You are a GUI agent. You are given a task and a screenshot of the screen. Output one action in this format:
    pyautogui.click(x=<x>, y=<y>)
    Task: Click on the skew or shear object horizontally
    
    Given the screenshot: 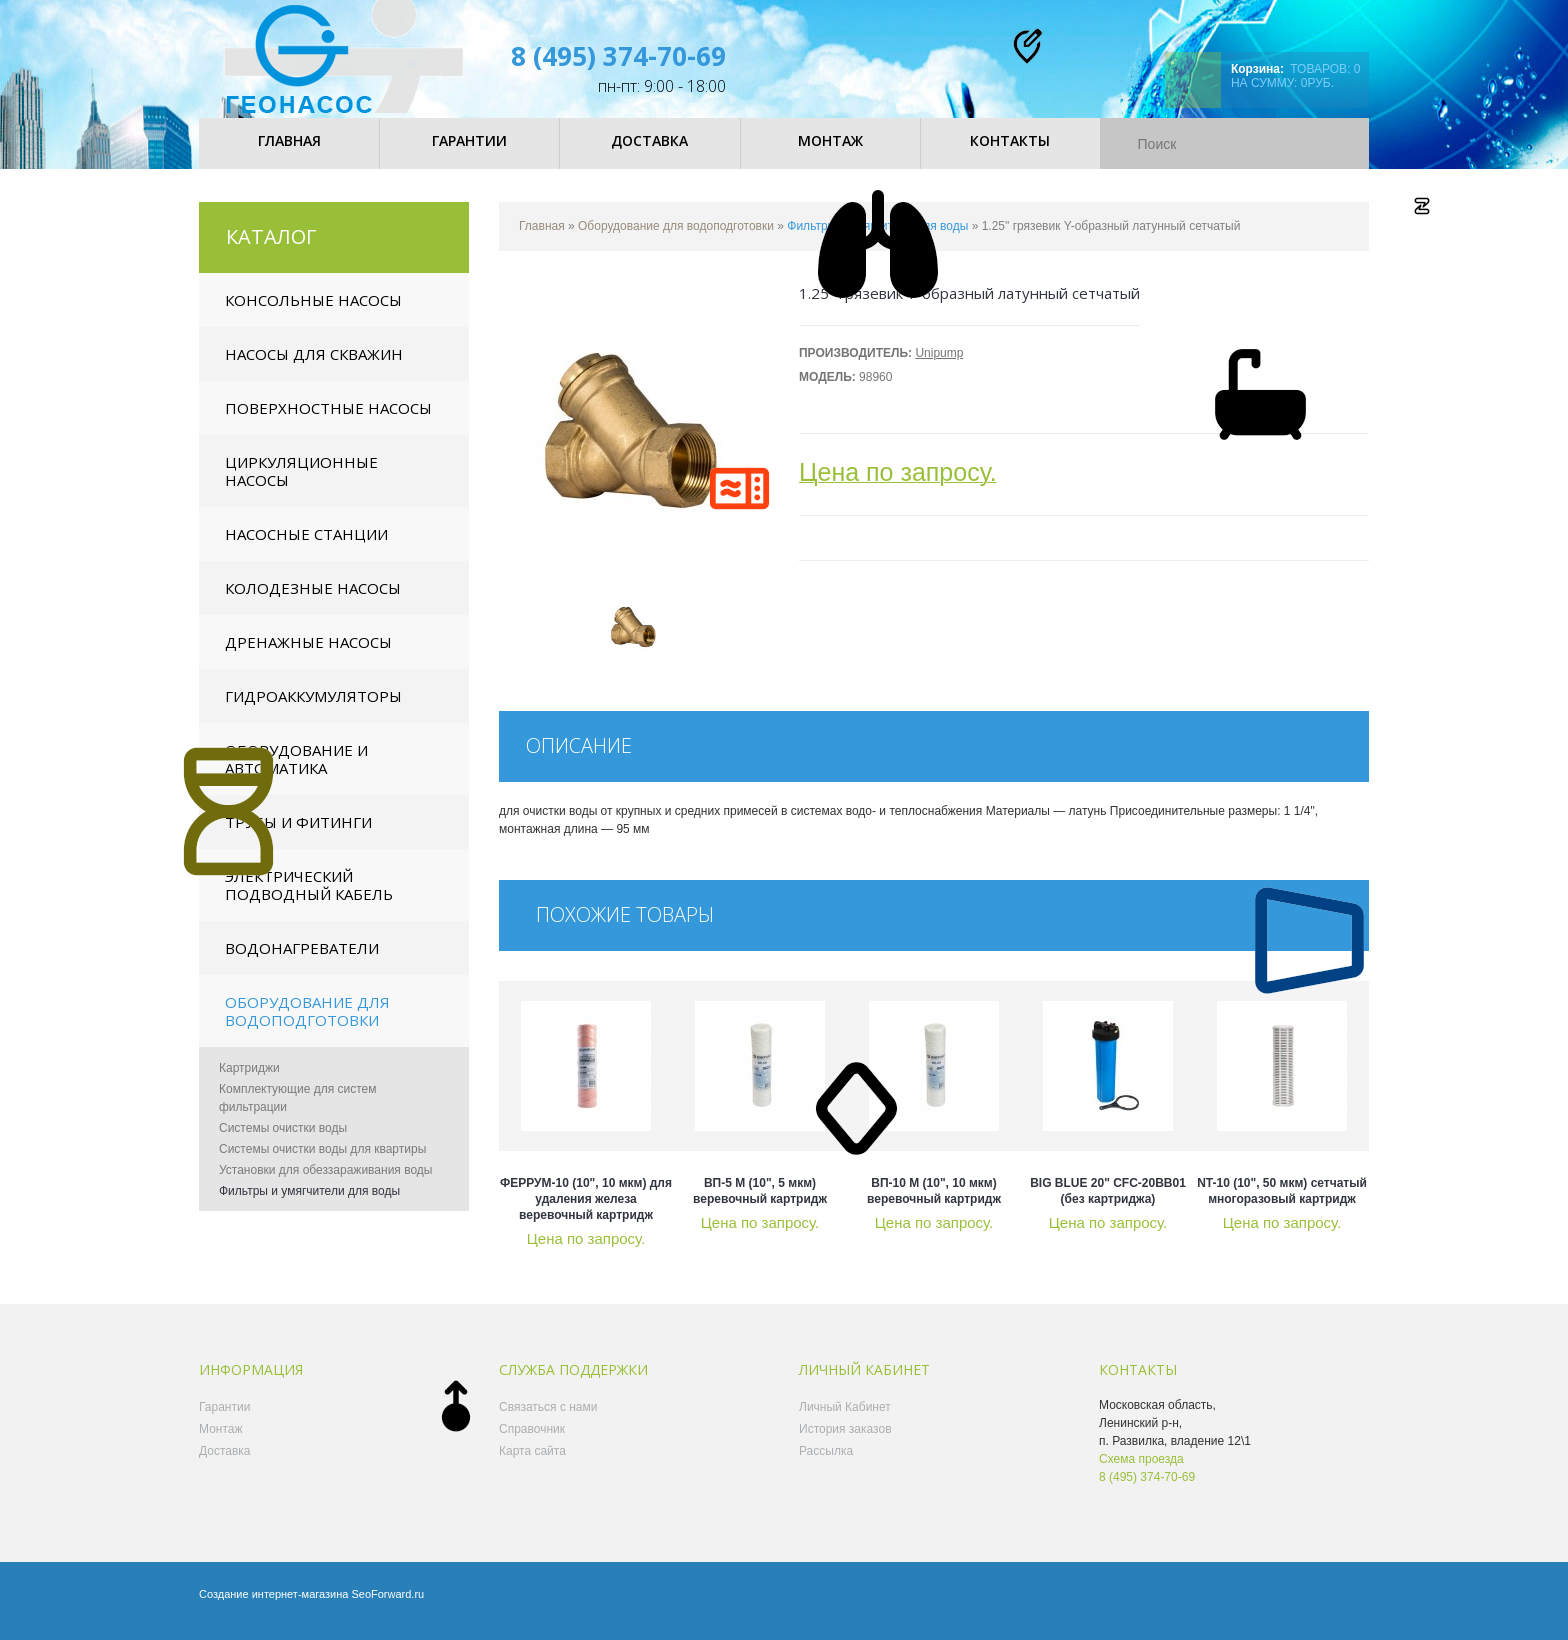 What is the action you would take?
    pyautogui.click(x=1309, y=940)
    